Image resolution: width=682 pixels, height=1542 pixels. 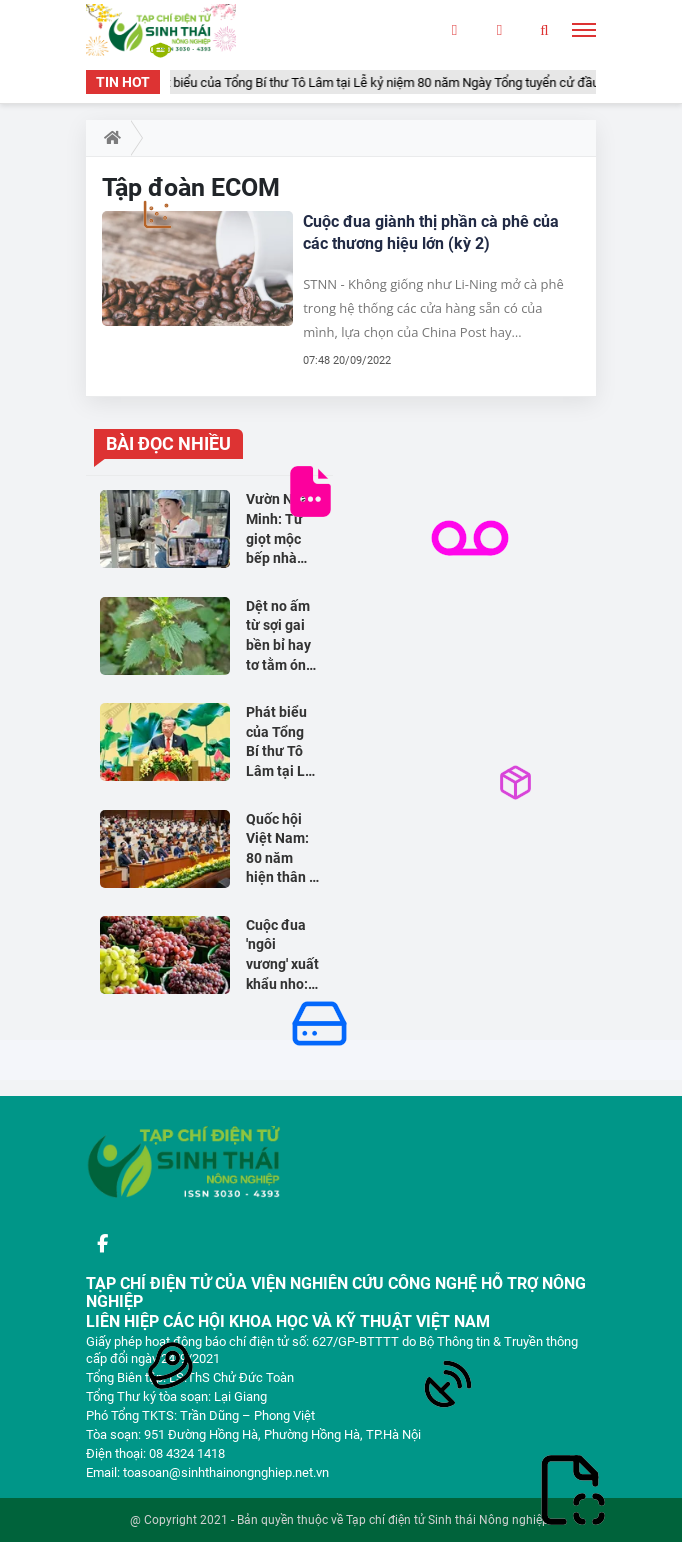 What do you see at coordinates (171, 1365) in the screenshot?
I see `filter recipes by beef or red meat` at bounding box center [171, 1365].